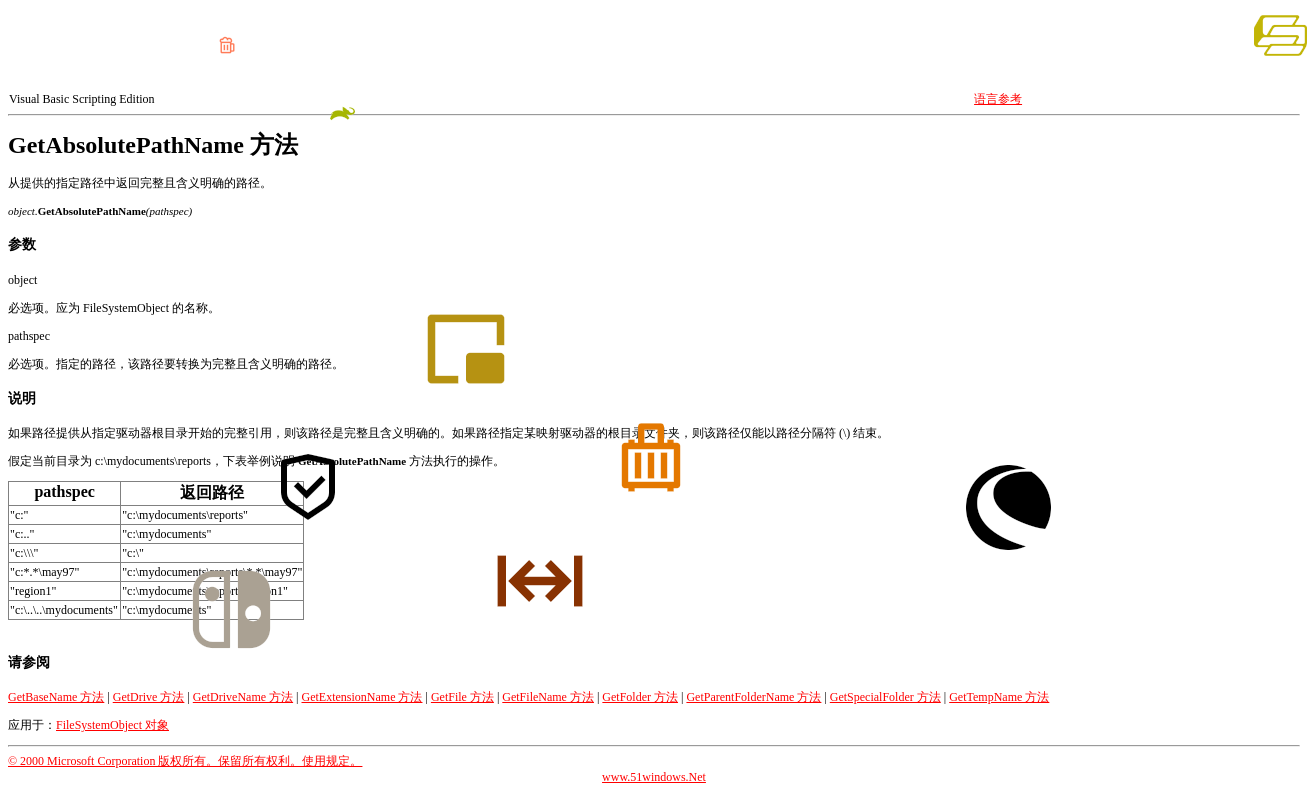 This screenshot has height=793, width=1308. Describe the element at coordinates (342, 113) in the screenshot. I see `animal planet brand logo` at that location.